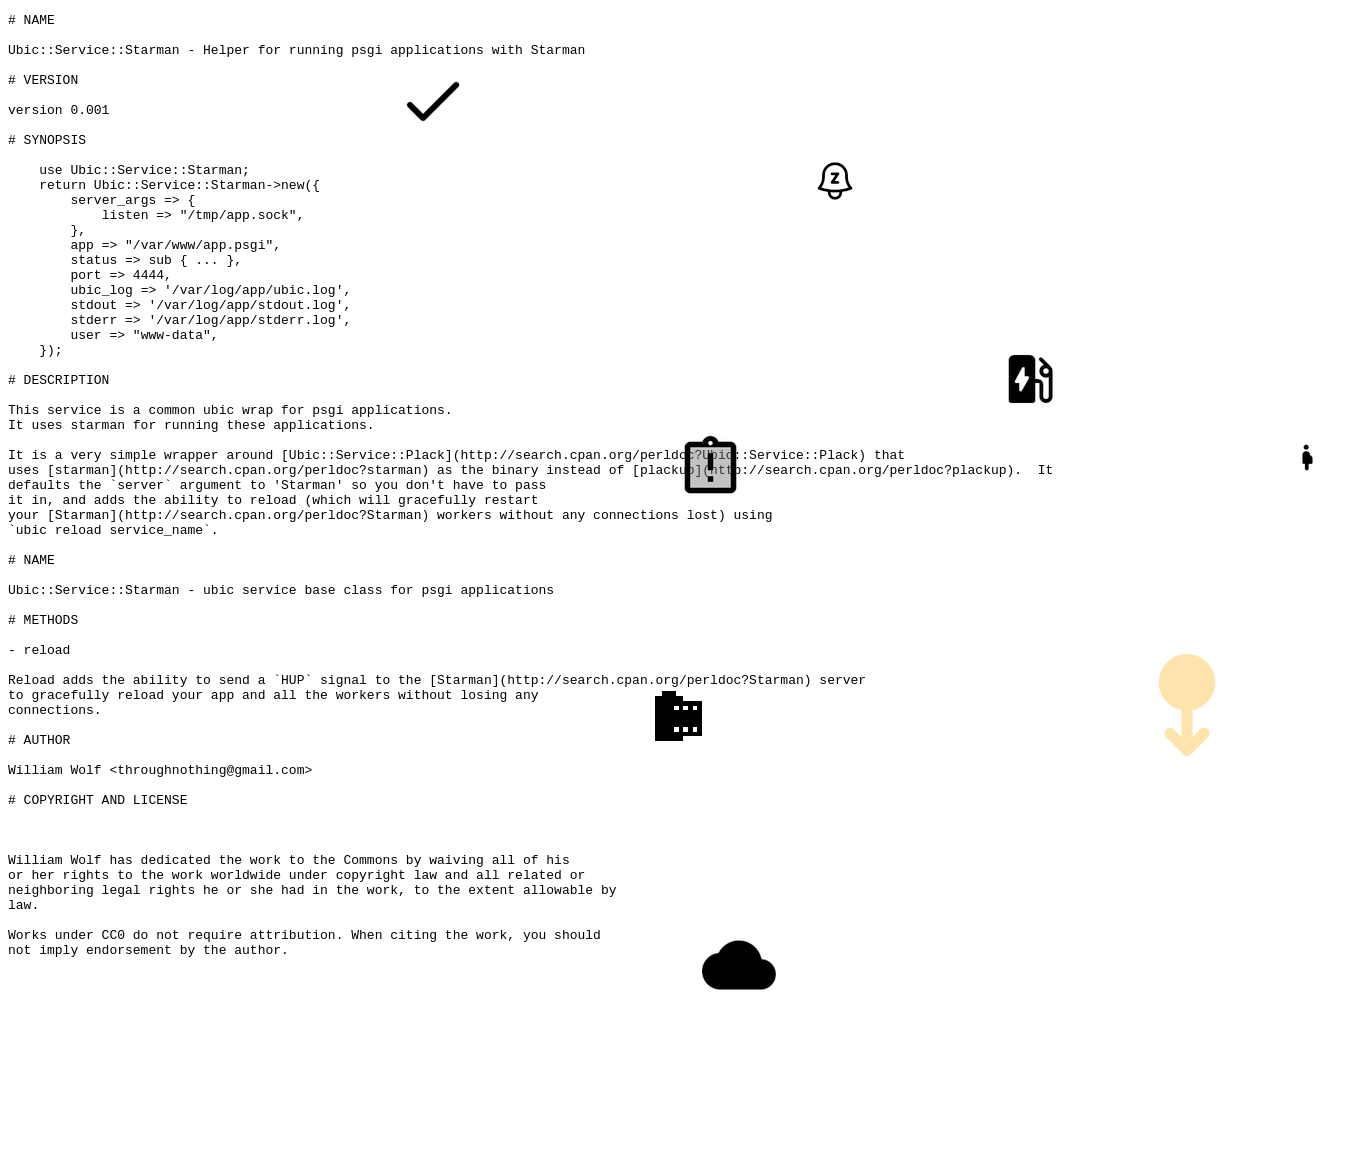  What do you see at coordinates (678, 717) in the screenshot?
I see `access camera roll or photo gallery` at bounding box center [678, 717].